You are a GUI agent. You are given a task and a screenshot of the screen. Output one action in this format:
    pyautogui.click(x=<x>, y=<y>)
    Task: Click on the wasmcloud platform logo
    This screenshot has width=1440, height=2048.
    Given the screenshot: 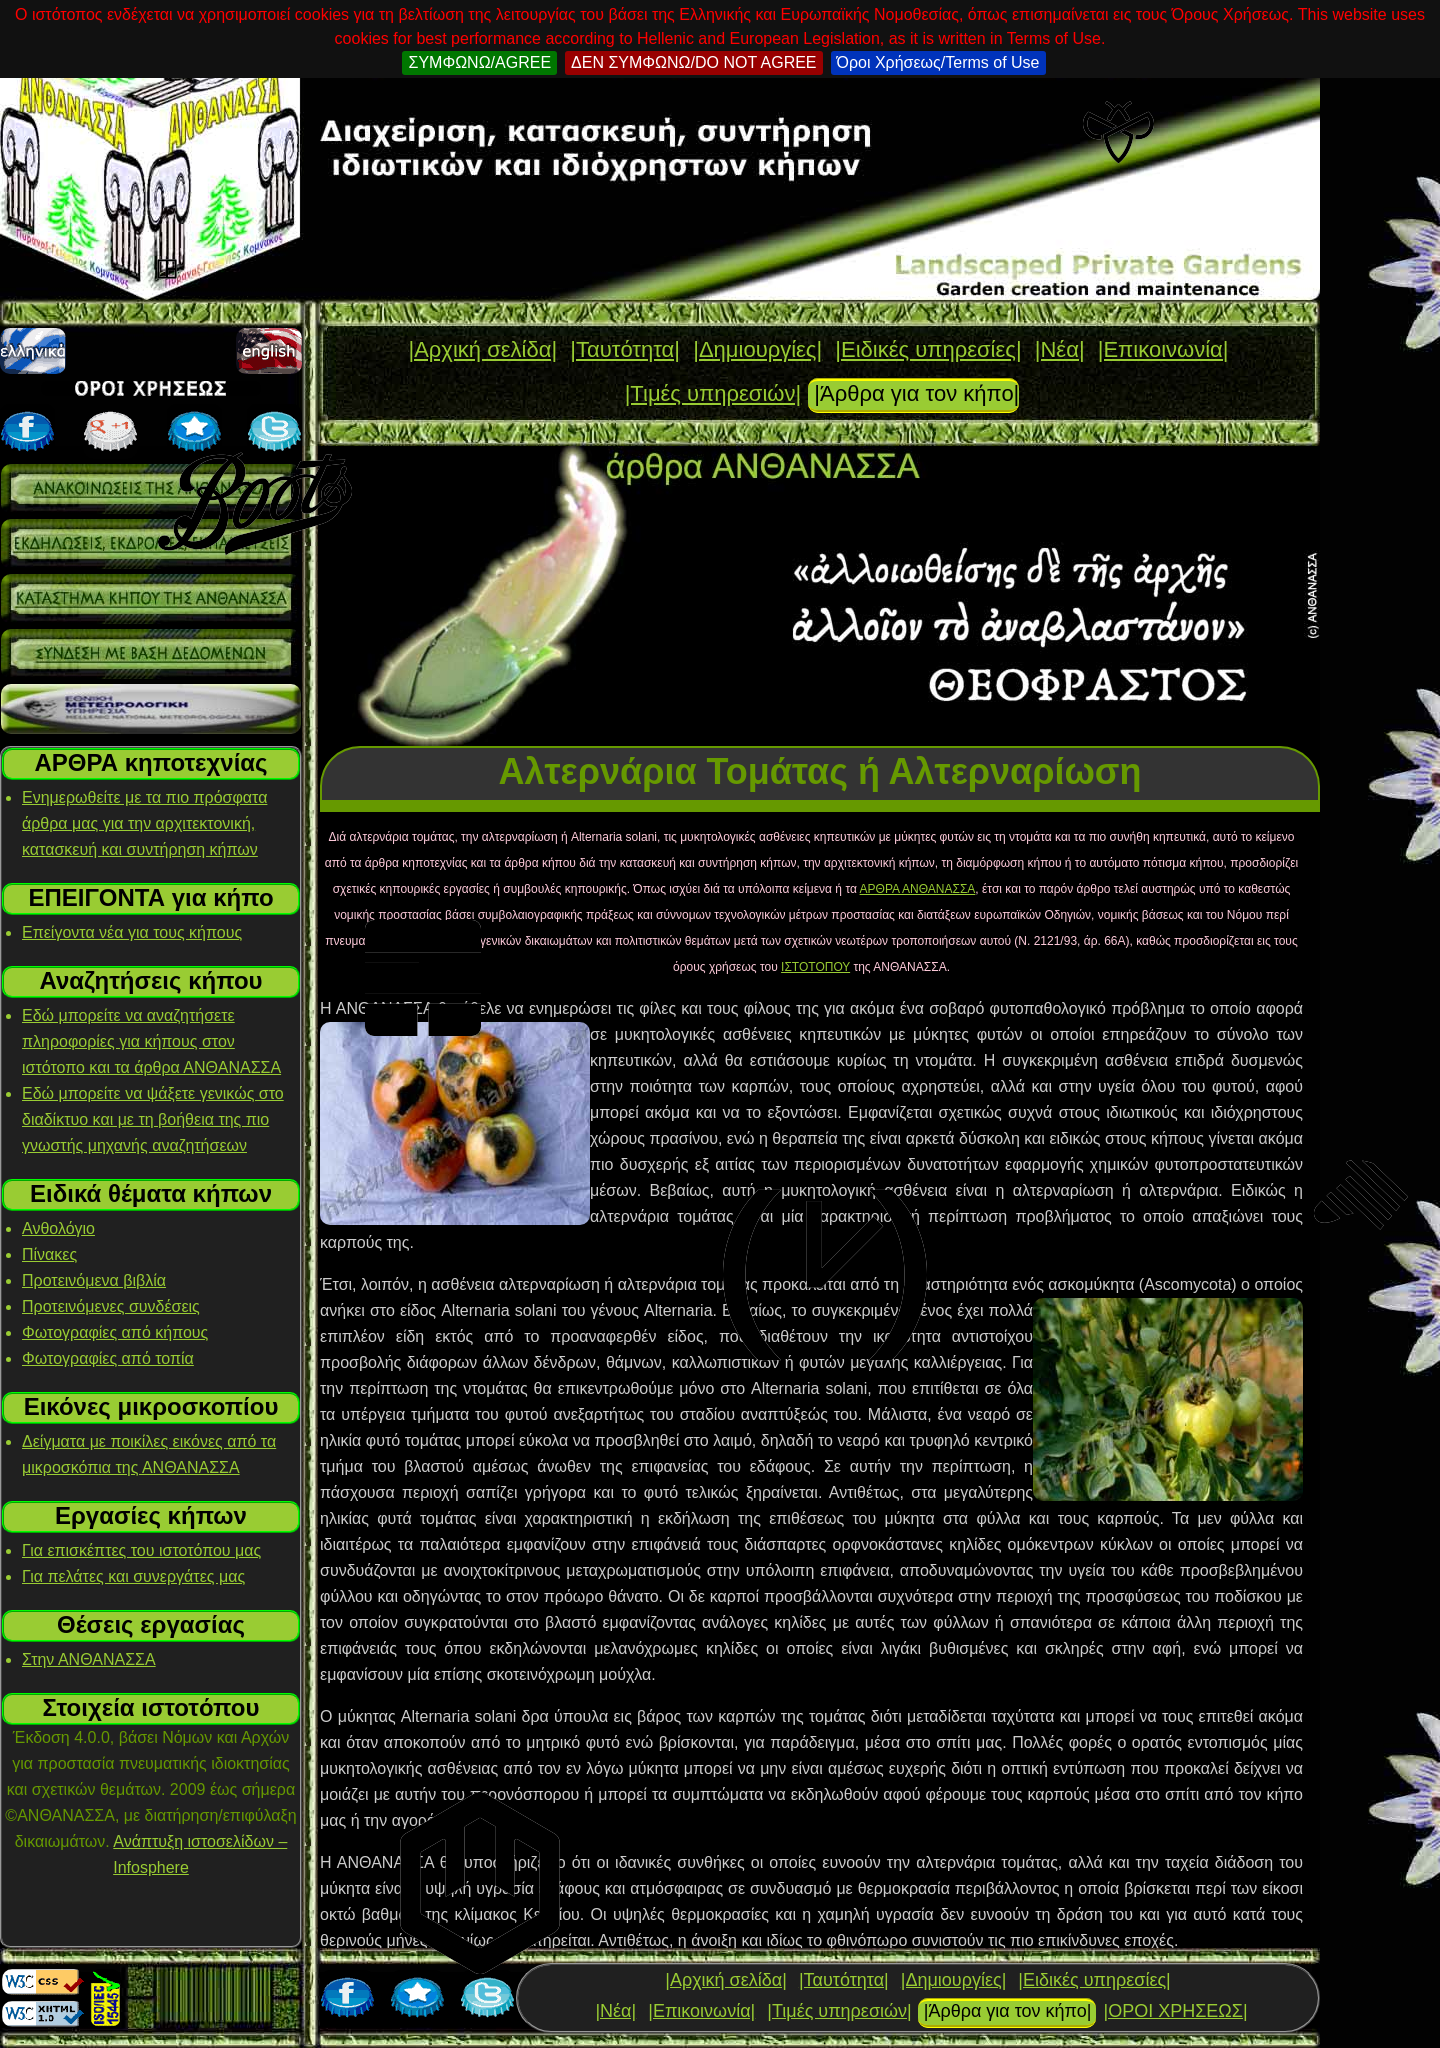 What is the action you would take?
    pyautogui.click(x=480, y=1883)
    